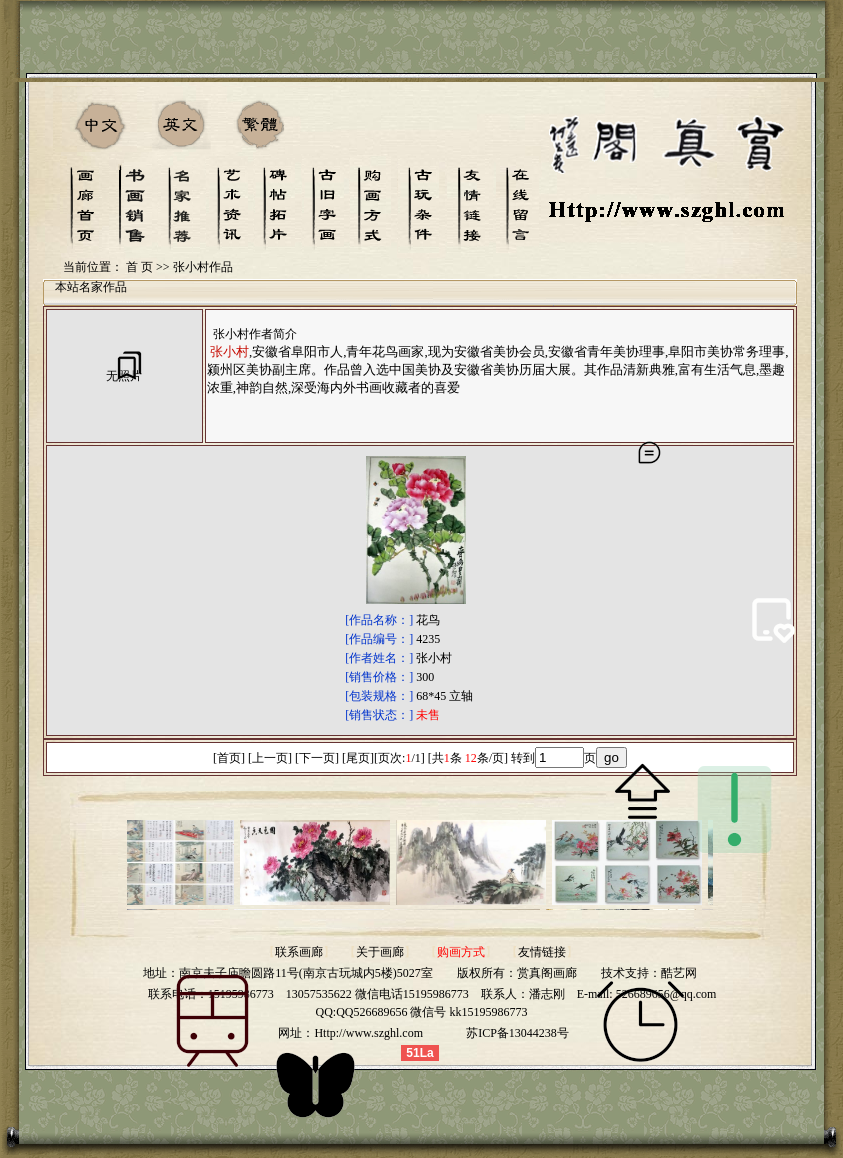 The height and width of the screenshot is (1158, 843). Describe the element at coordinates (734, 809) in the screenshot. I see `indicates an alert or warning that requires attention` at that location.